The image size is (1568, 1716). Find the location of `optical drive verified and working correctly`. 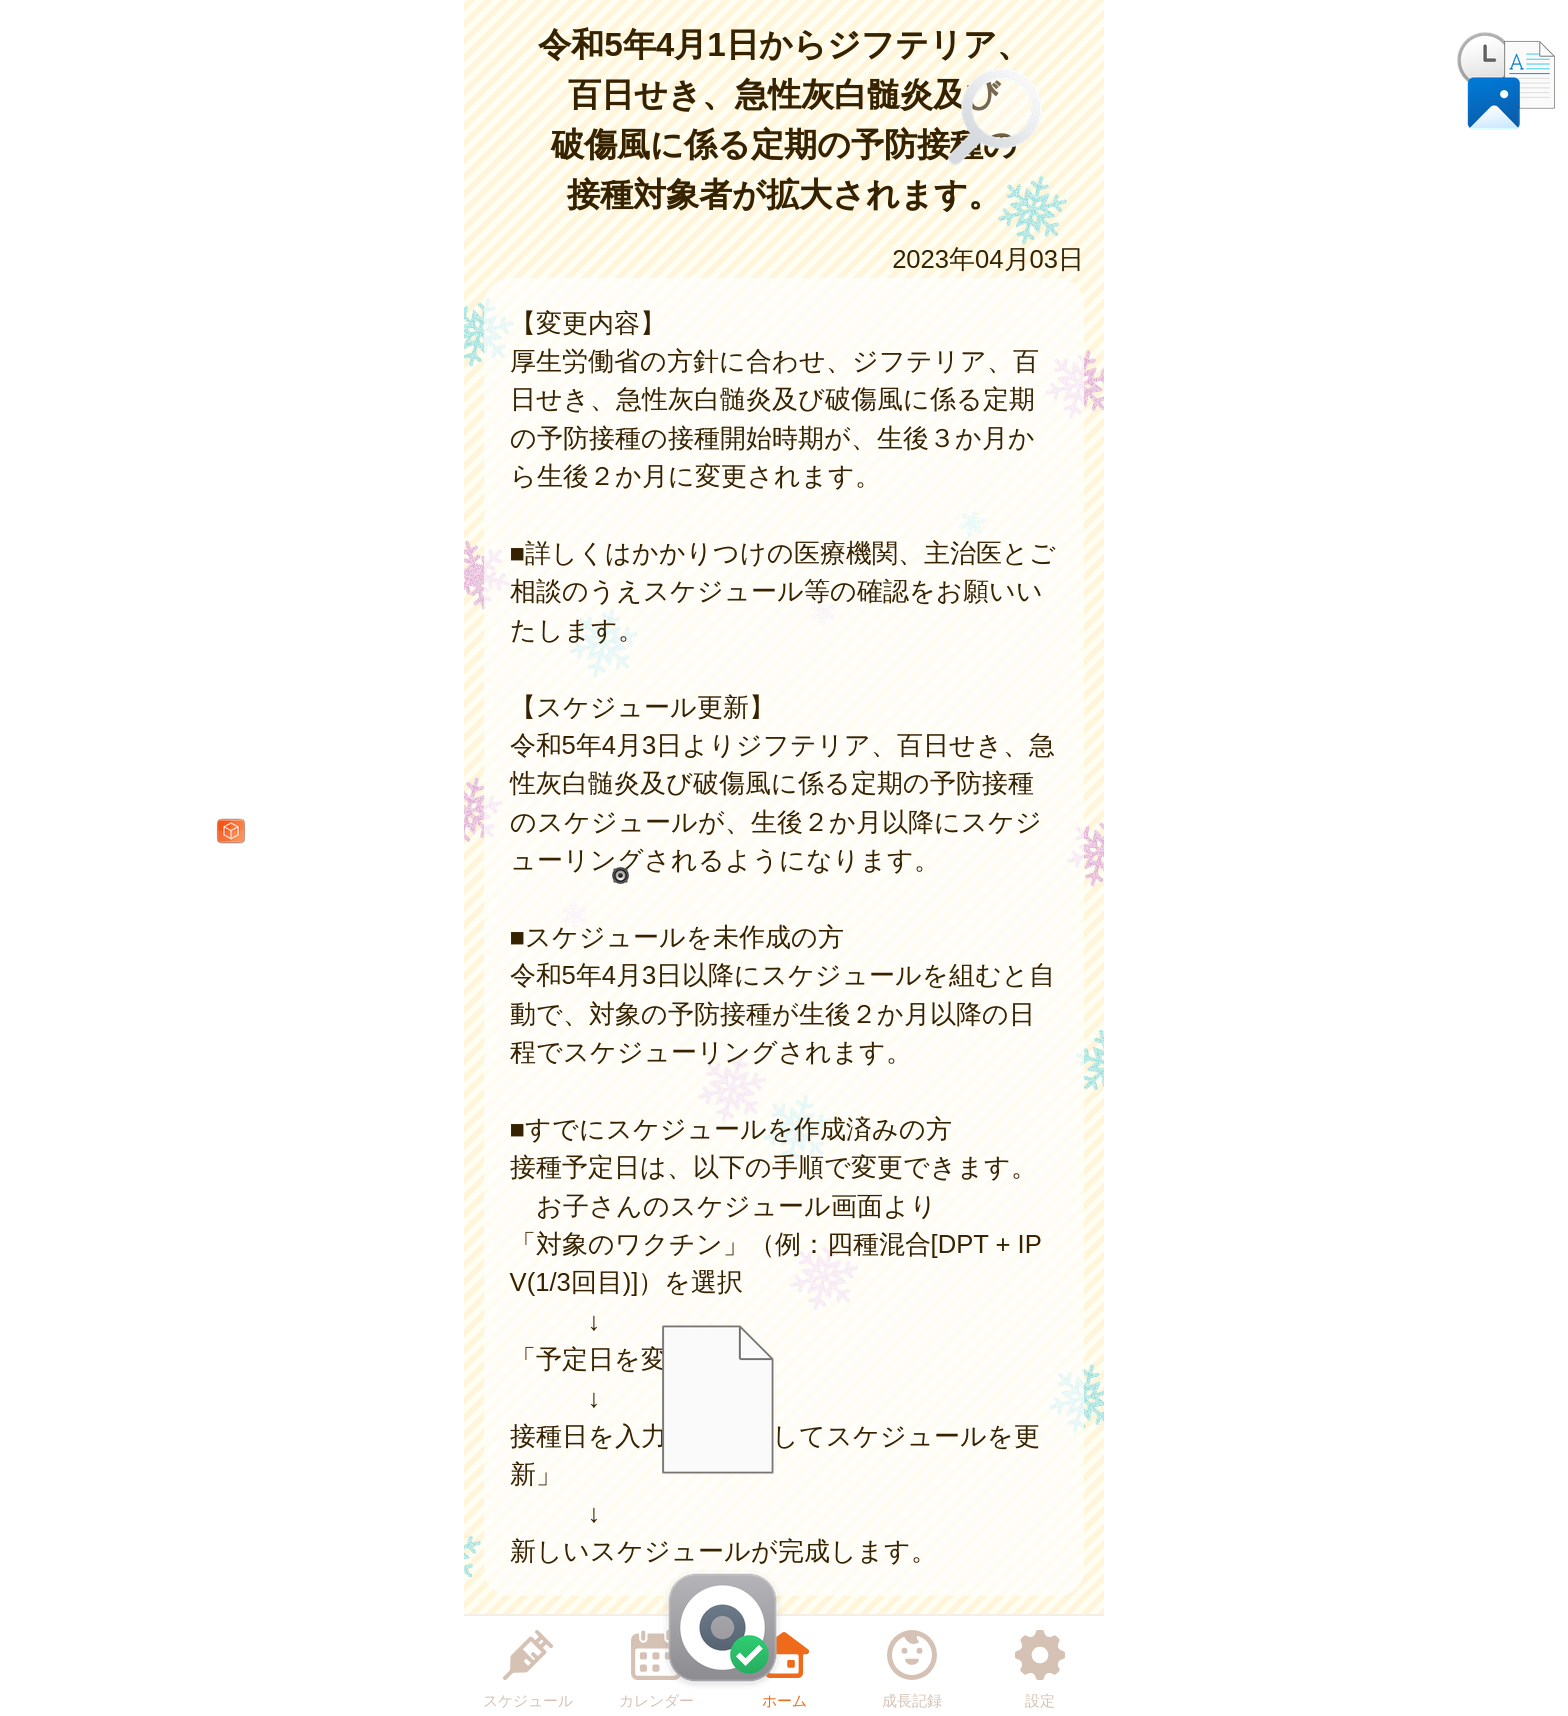

optical drive verified and working correctly is located at coordinates (722, 1629).